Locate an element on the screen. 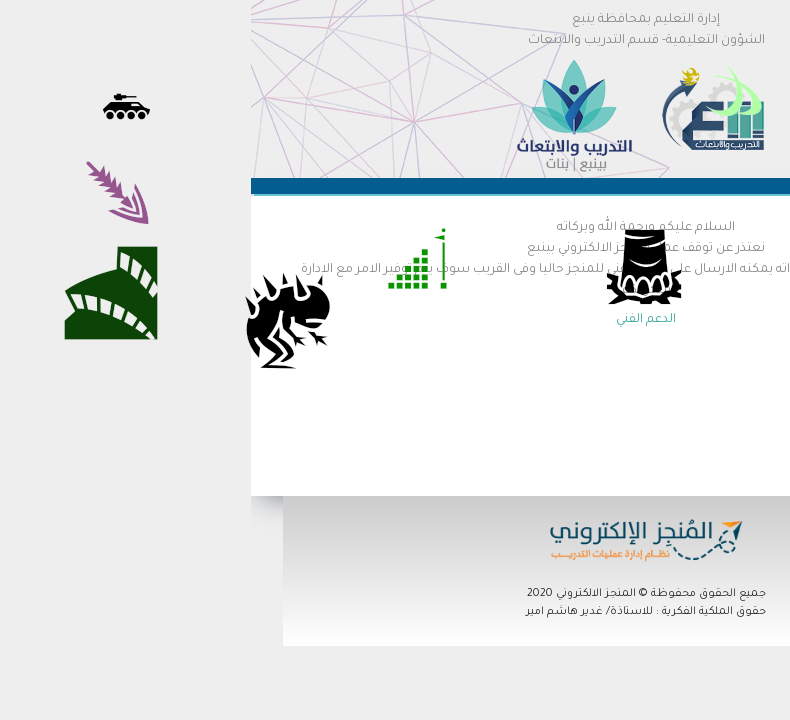  activate speed boost or sprint ability is located at coordinates (690, 76).